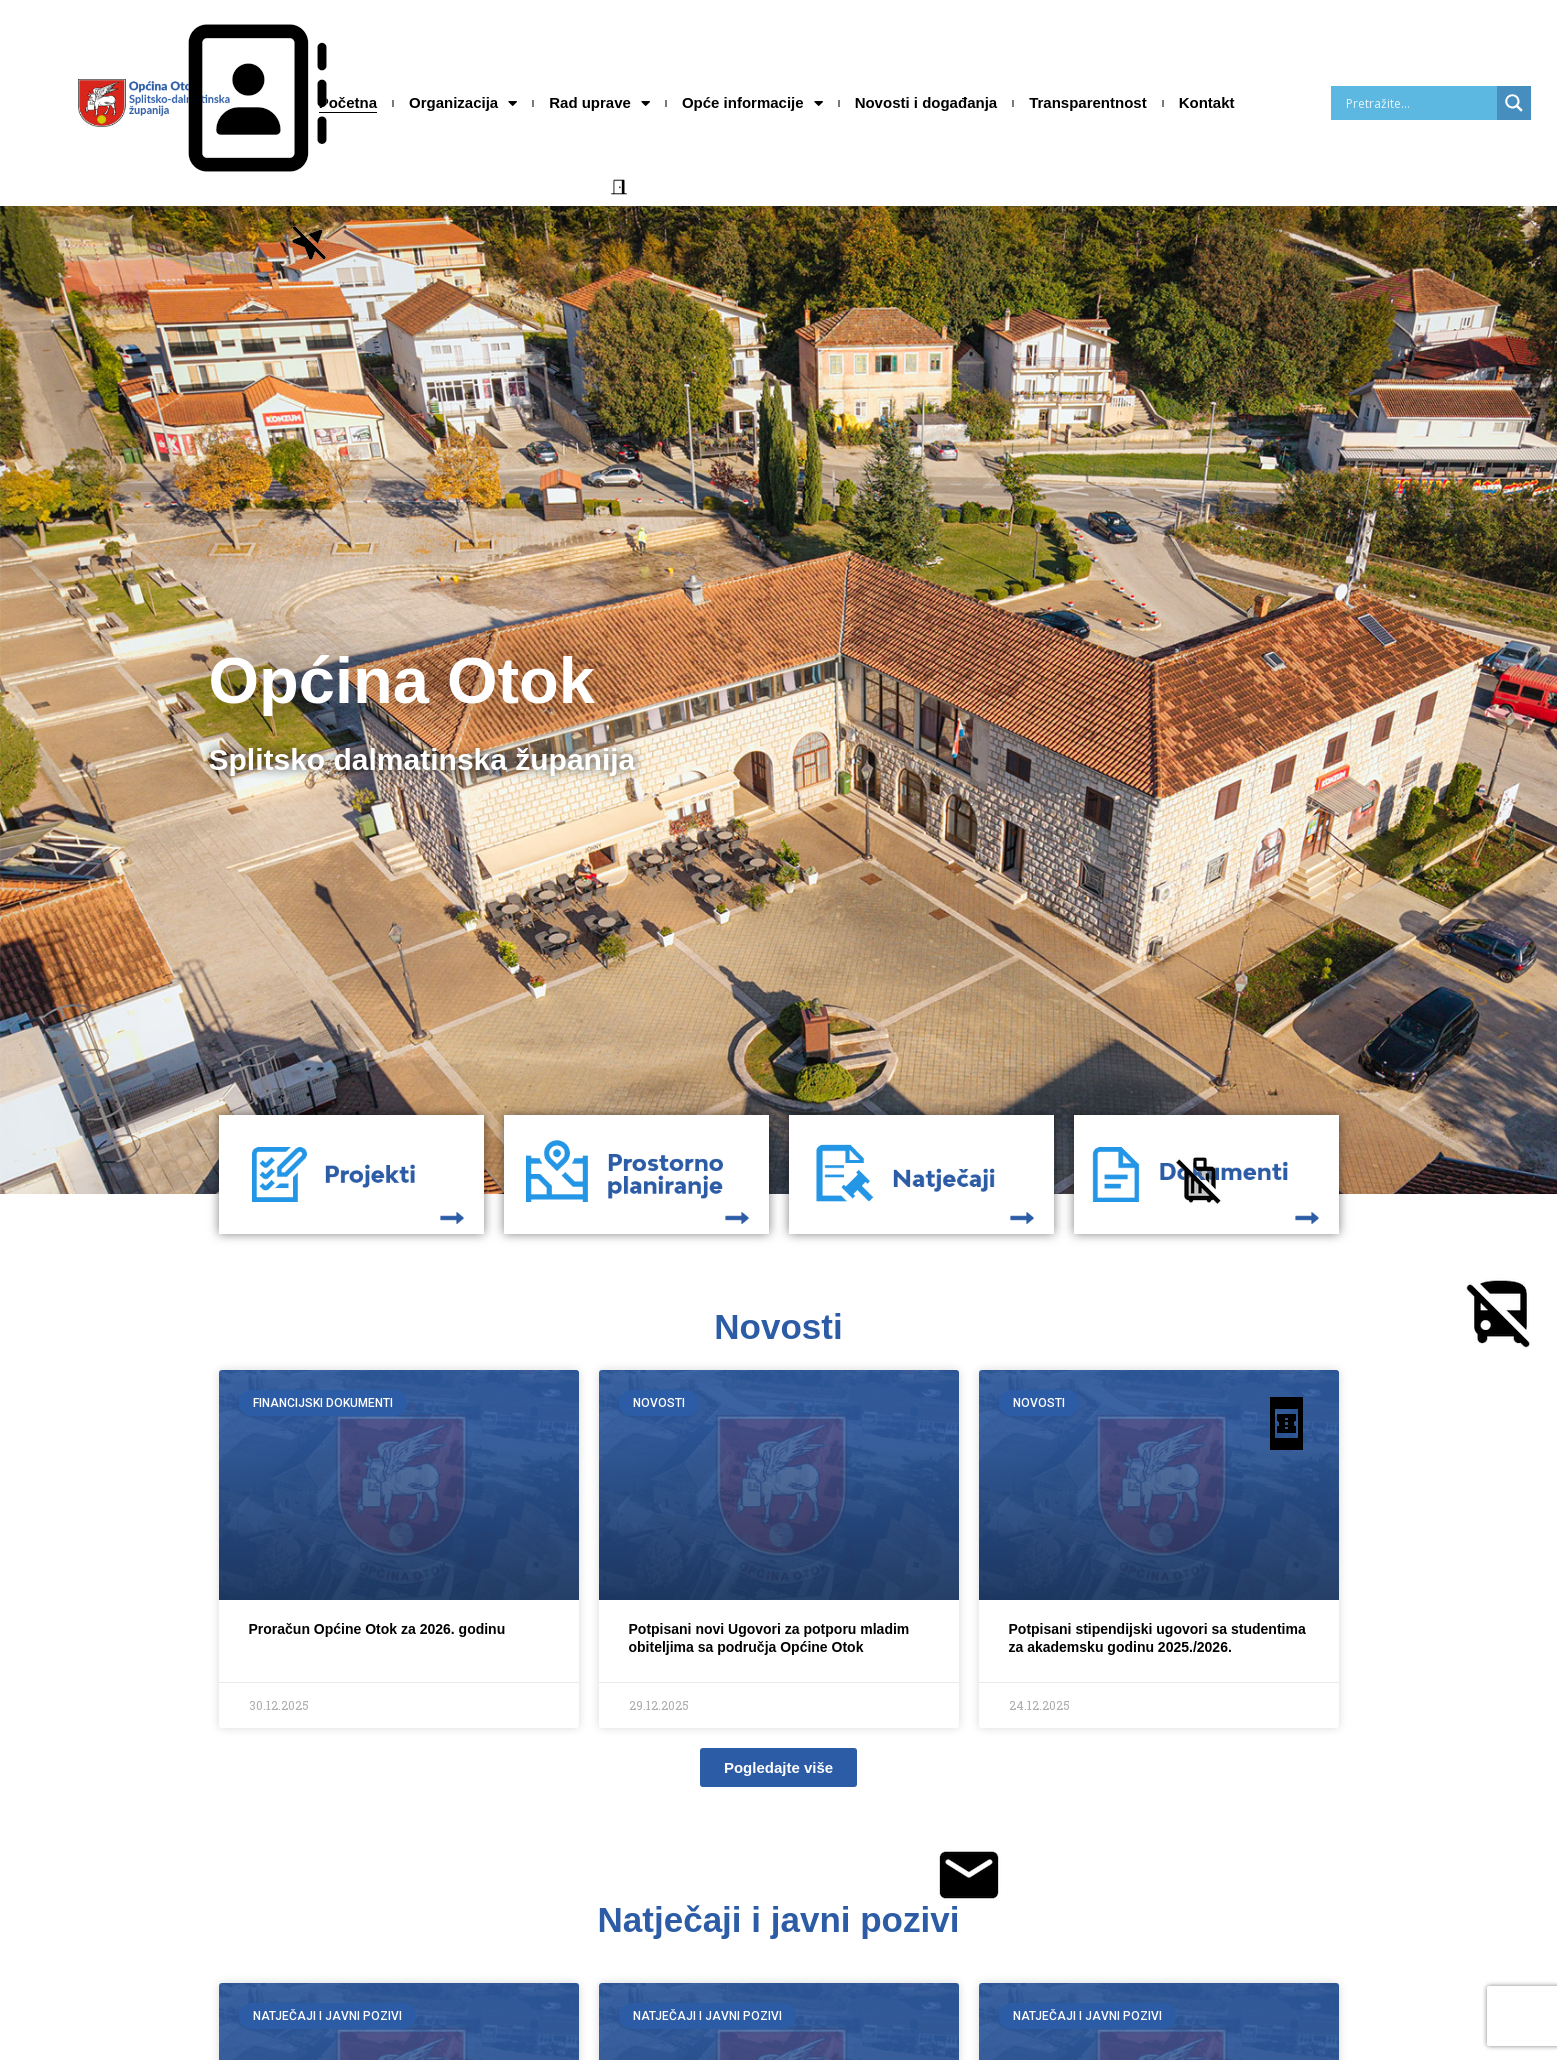 This screenshot has height=2060, width=1557. What do you see at coordinates (969, 1875) in the screenshot?
I see `open your email inbox` at bounding box center [969, 1875].